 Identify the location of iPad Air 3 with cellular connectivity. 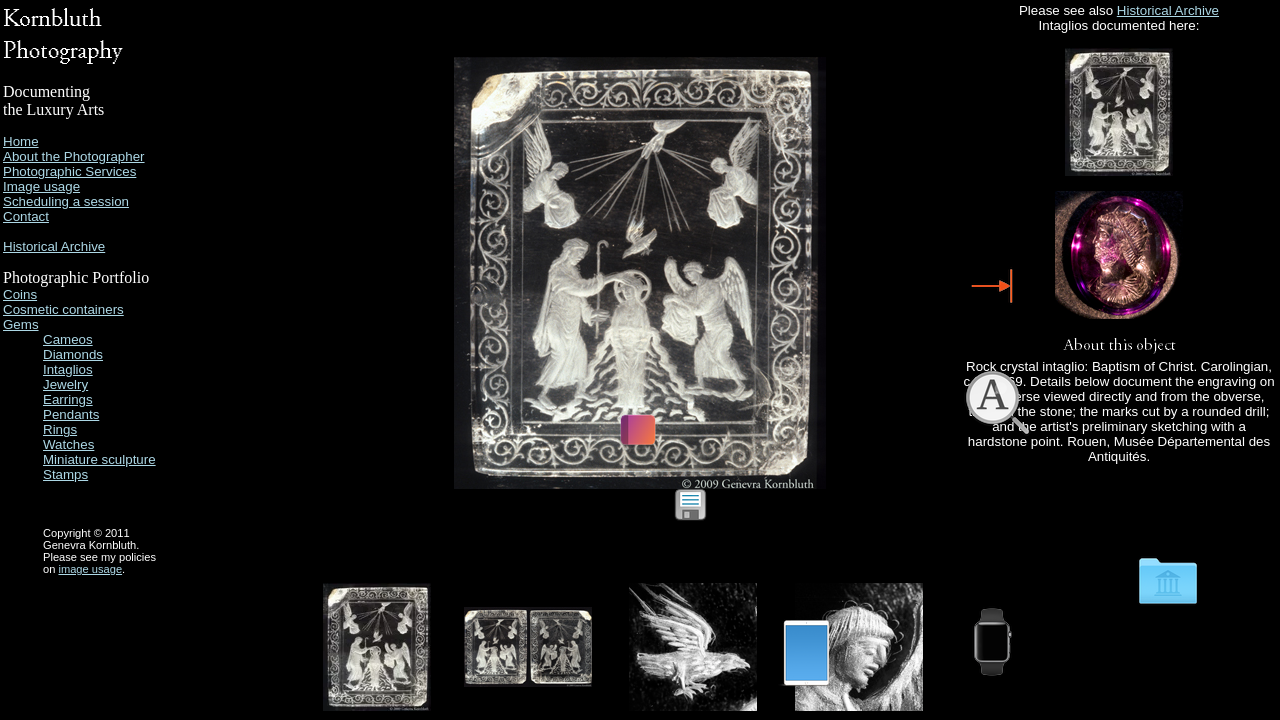
(806, 653).